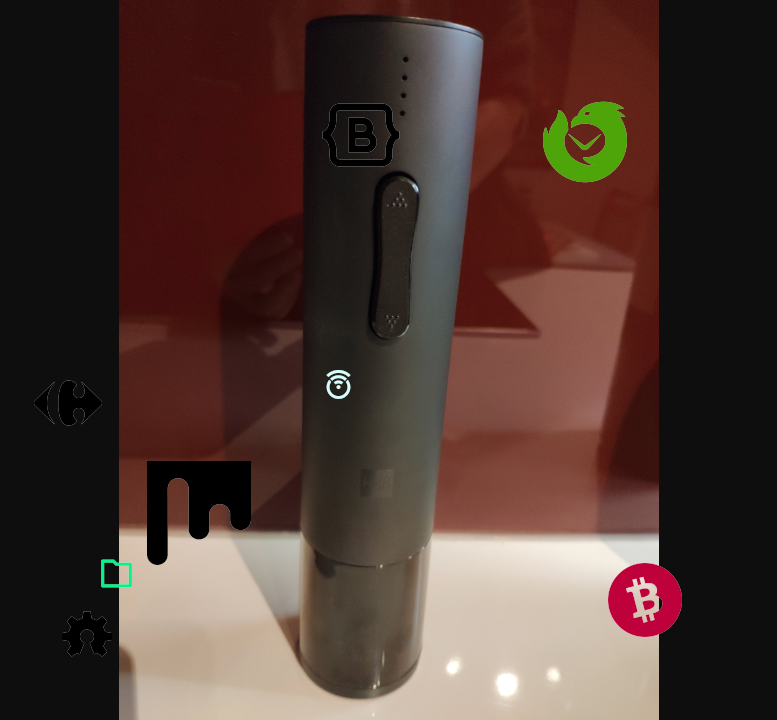 This screenshot has height=720, width=777. I want to click on OpenWrt router firmware logo, so click(338, 384).